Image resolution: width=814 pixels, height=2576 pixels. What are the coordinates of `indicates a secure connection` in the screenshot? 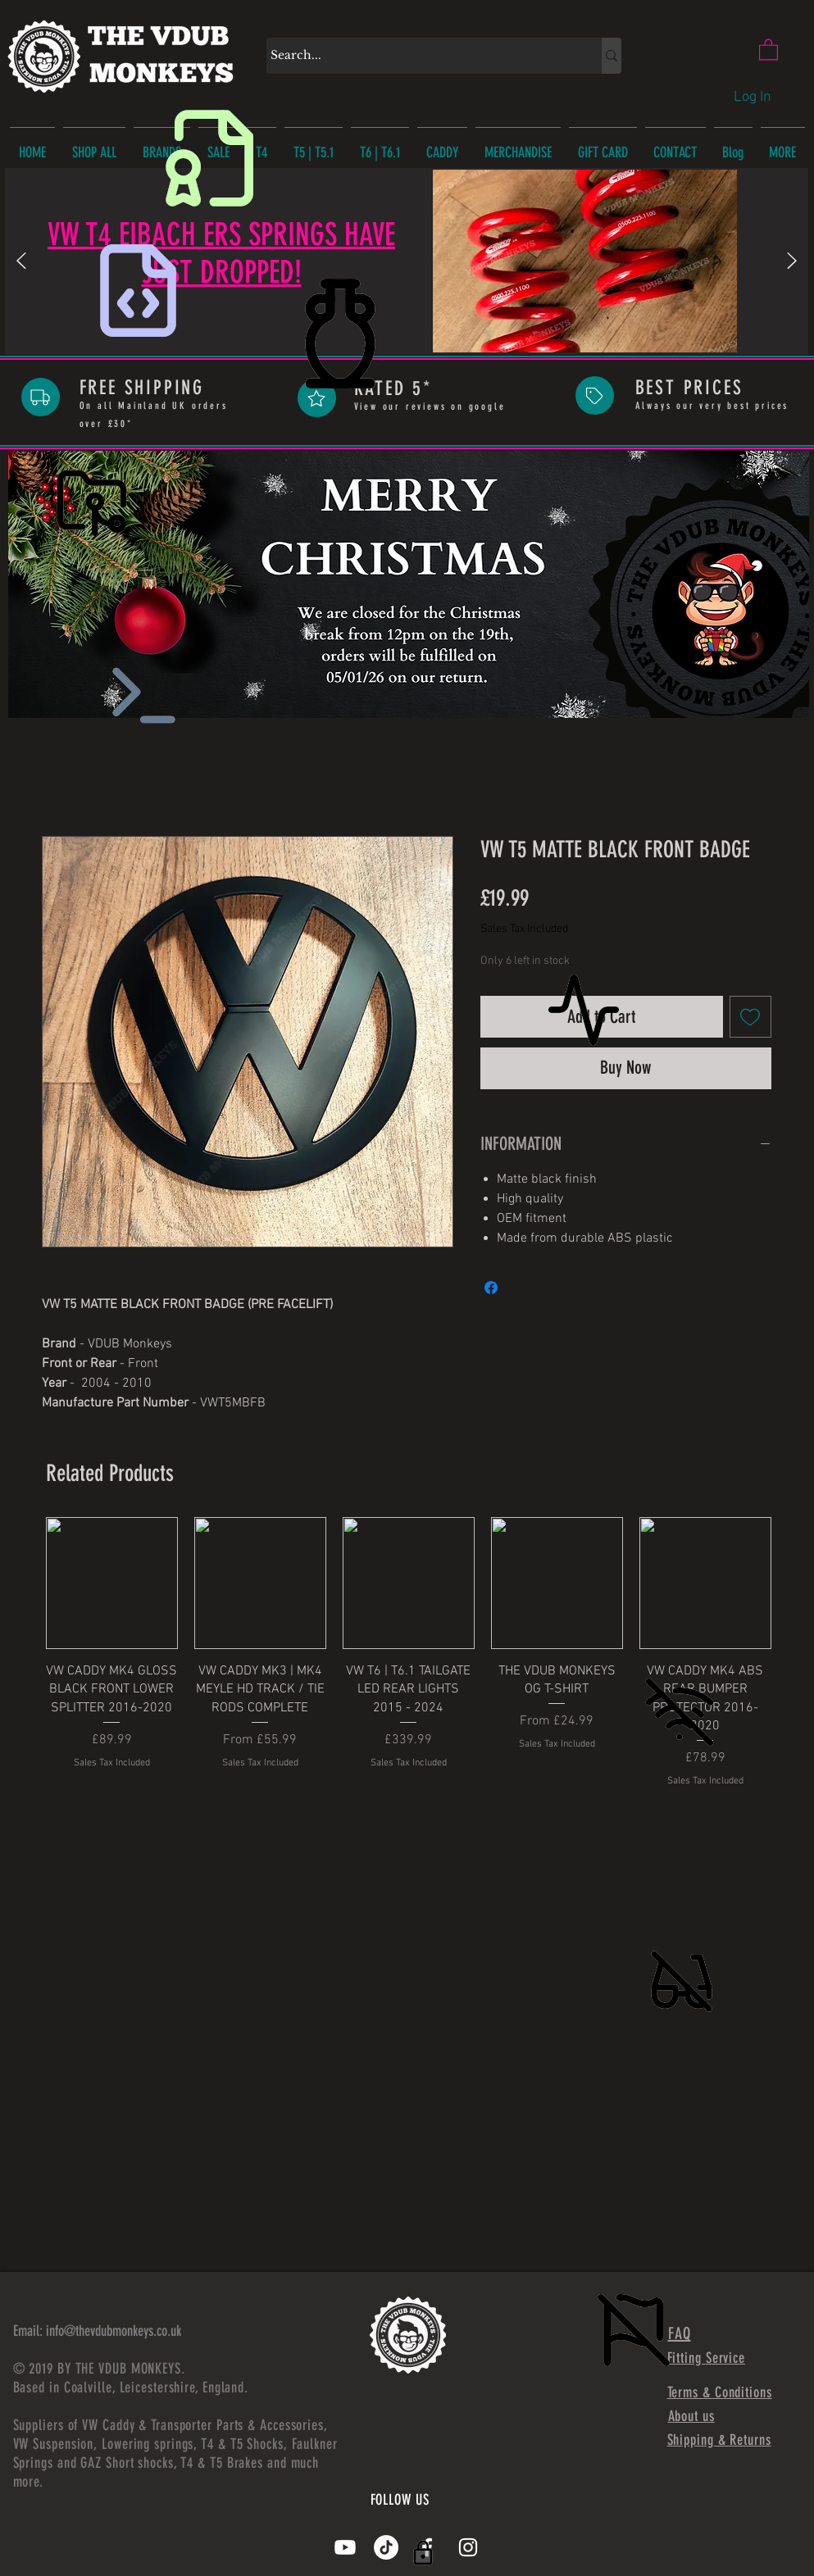 It's located at (423, 2553).